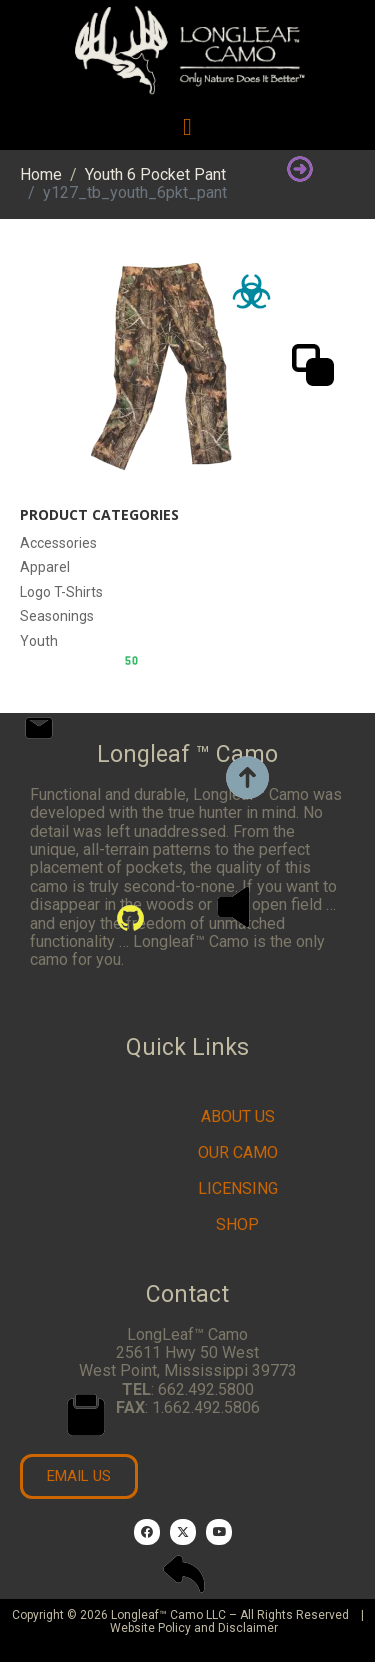  Describe the element at coordinates (184, 1573) in the screenshot. I see `undo the last action` at that location.